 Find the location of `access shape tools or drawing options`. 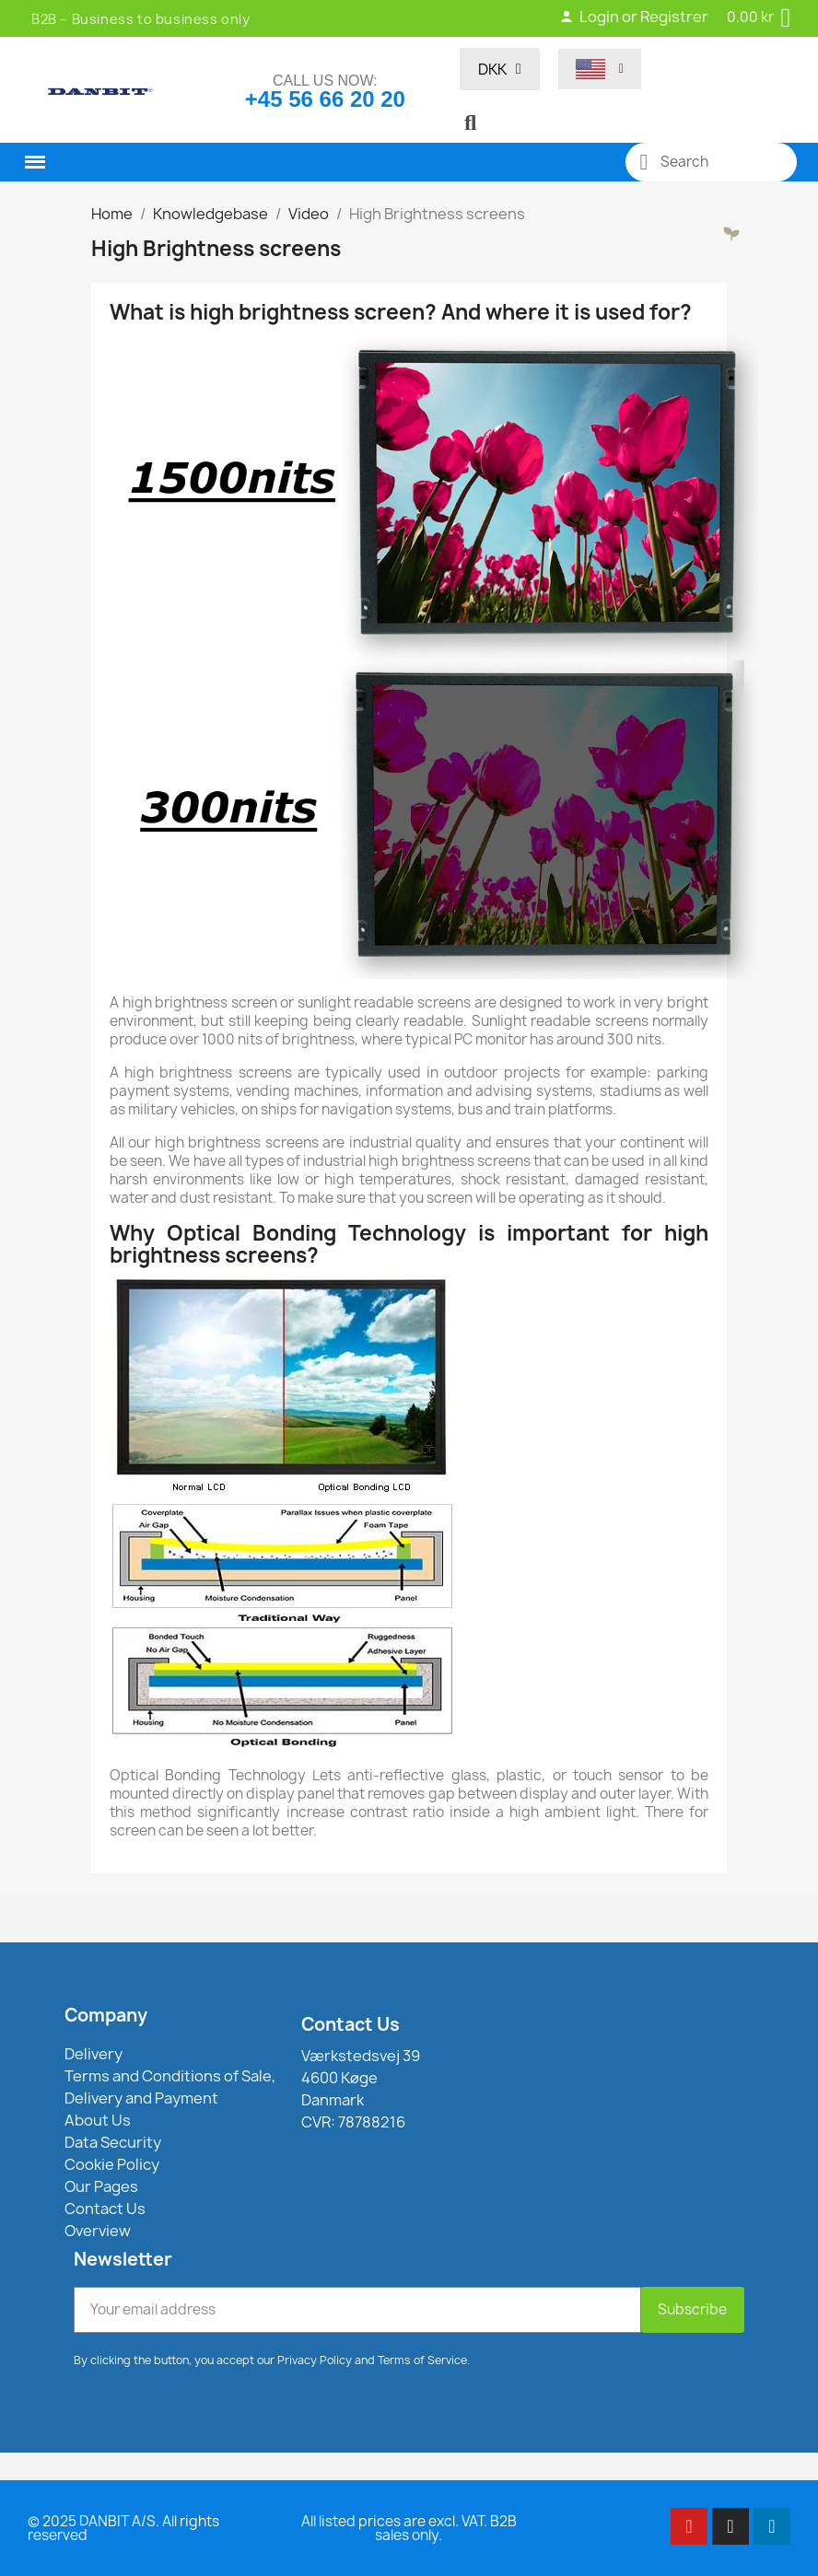

access shape tools or drawing options is located at coordinates (428, 1446).